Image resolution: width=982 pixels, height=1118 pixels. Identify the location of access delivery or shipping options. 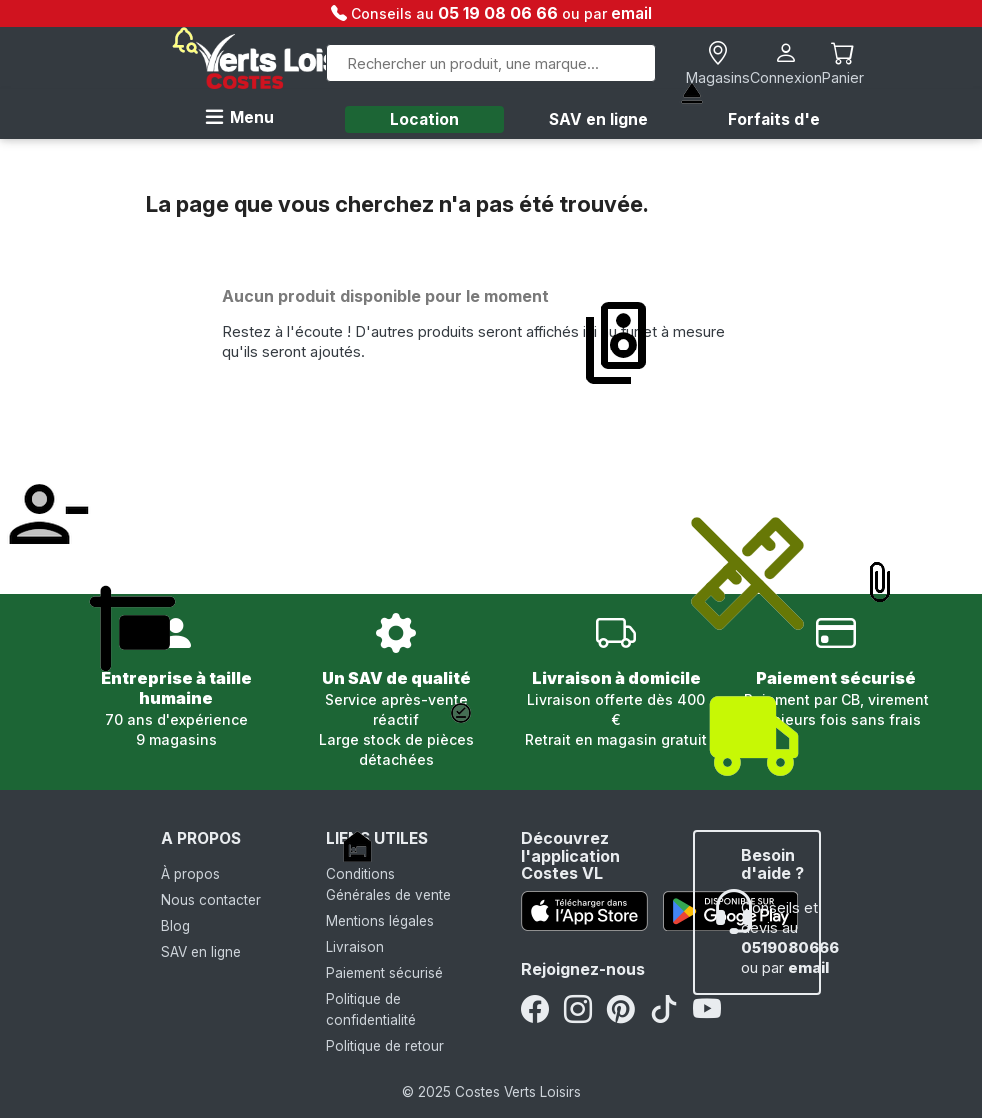
(754, 736).